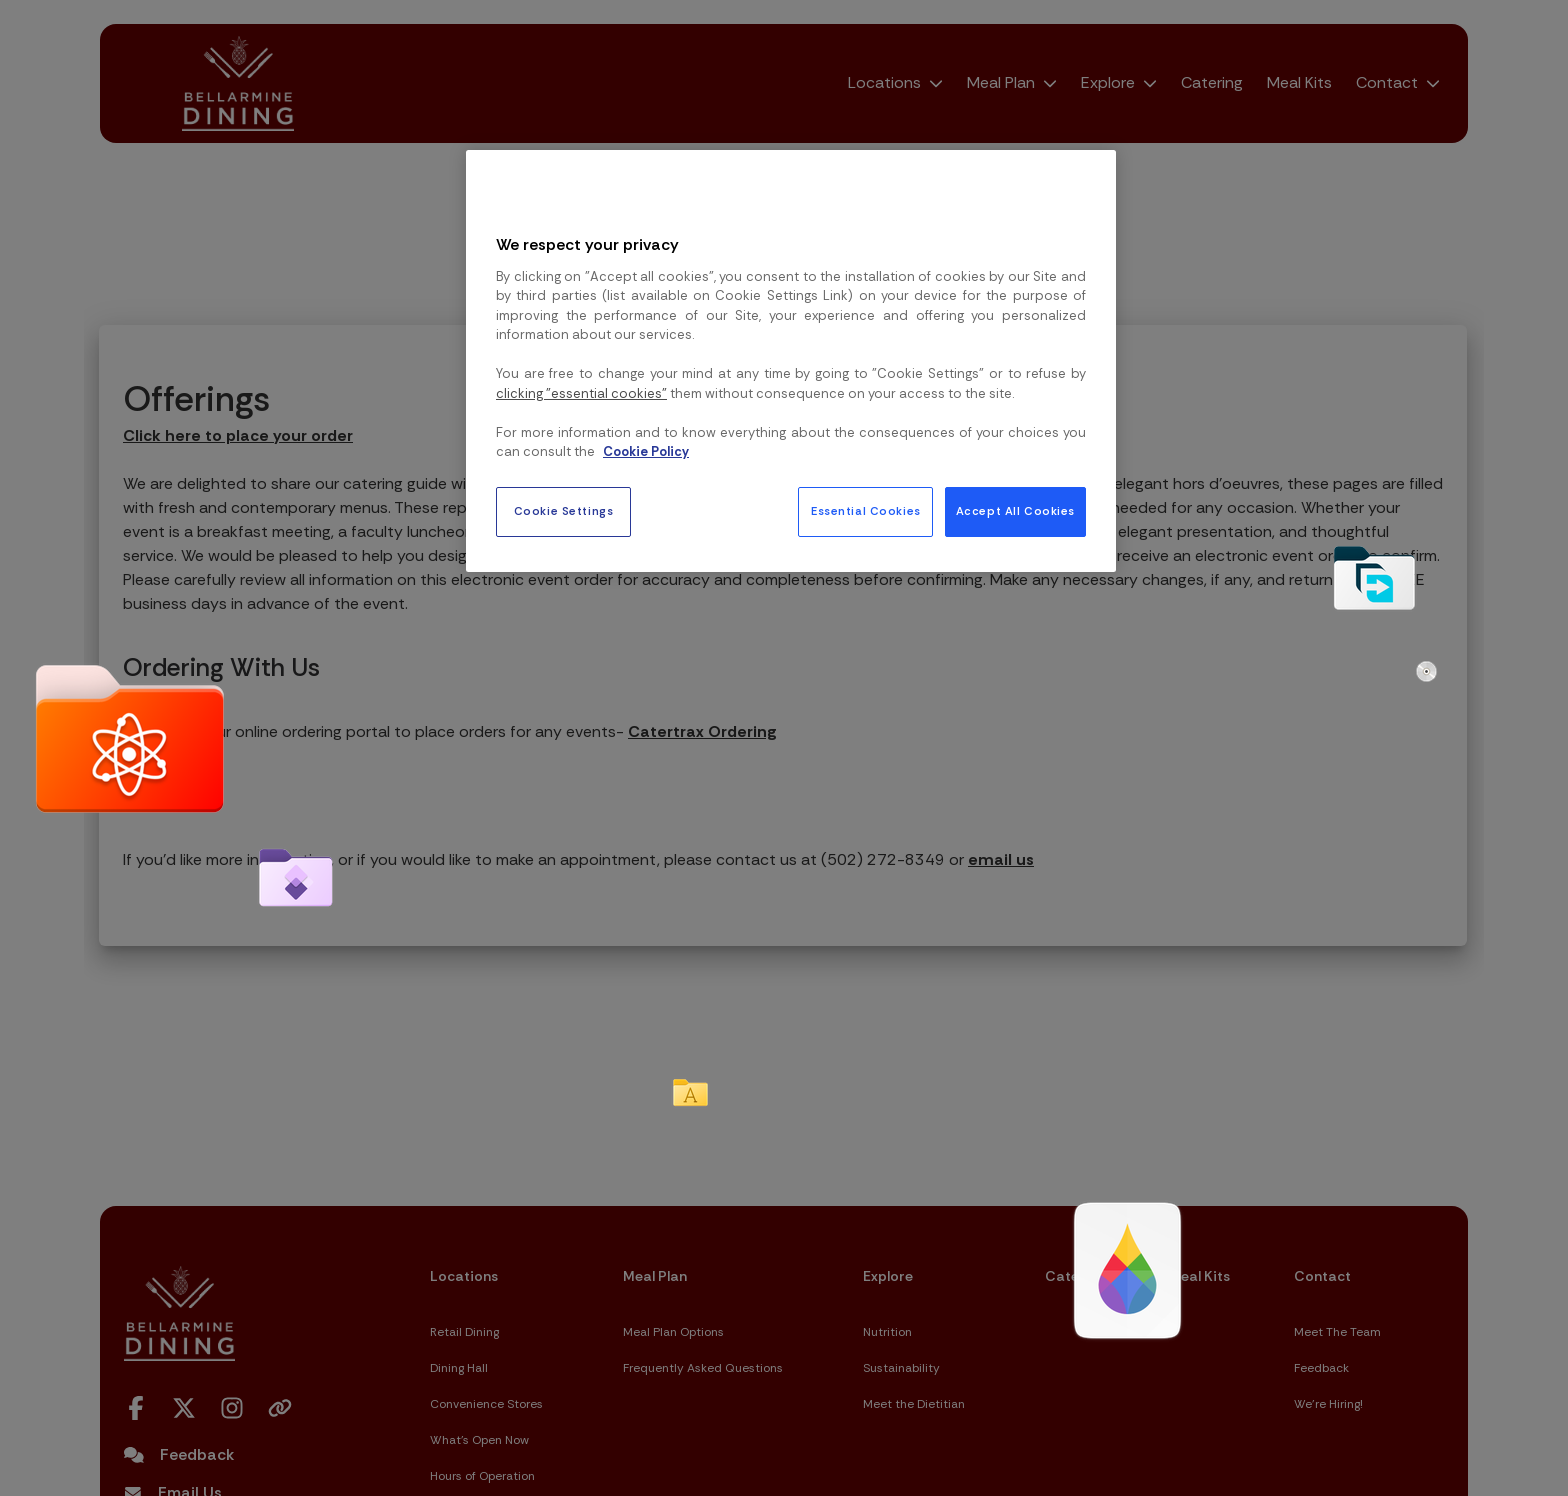 The height and width of the screenshot is (1496, 1568). Describe the element at coordinates (1127, 1270) in the screenshot. I see `an ICC color profile file` at that location.